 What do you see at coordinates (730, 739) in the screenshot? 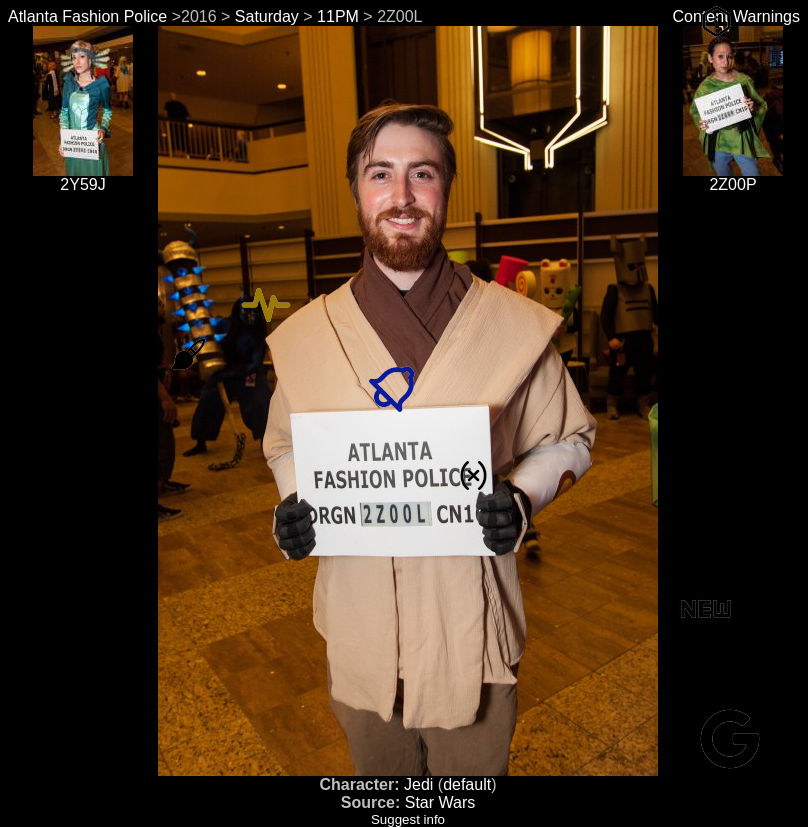
I see `sign in with Google` at bounding box center [730, 739].